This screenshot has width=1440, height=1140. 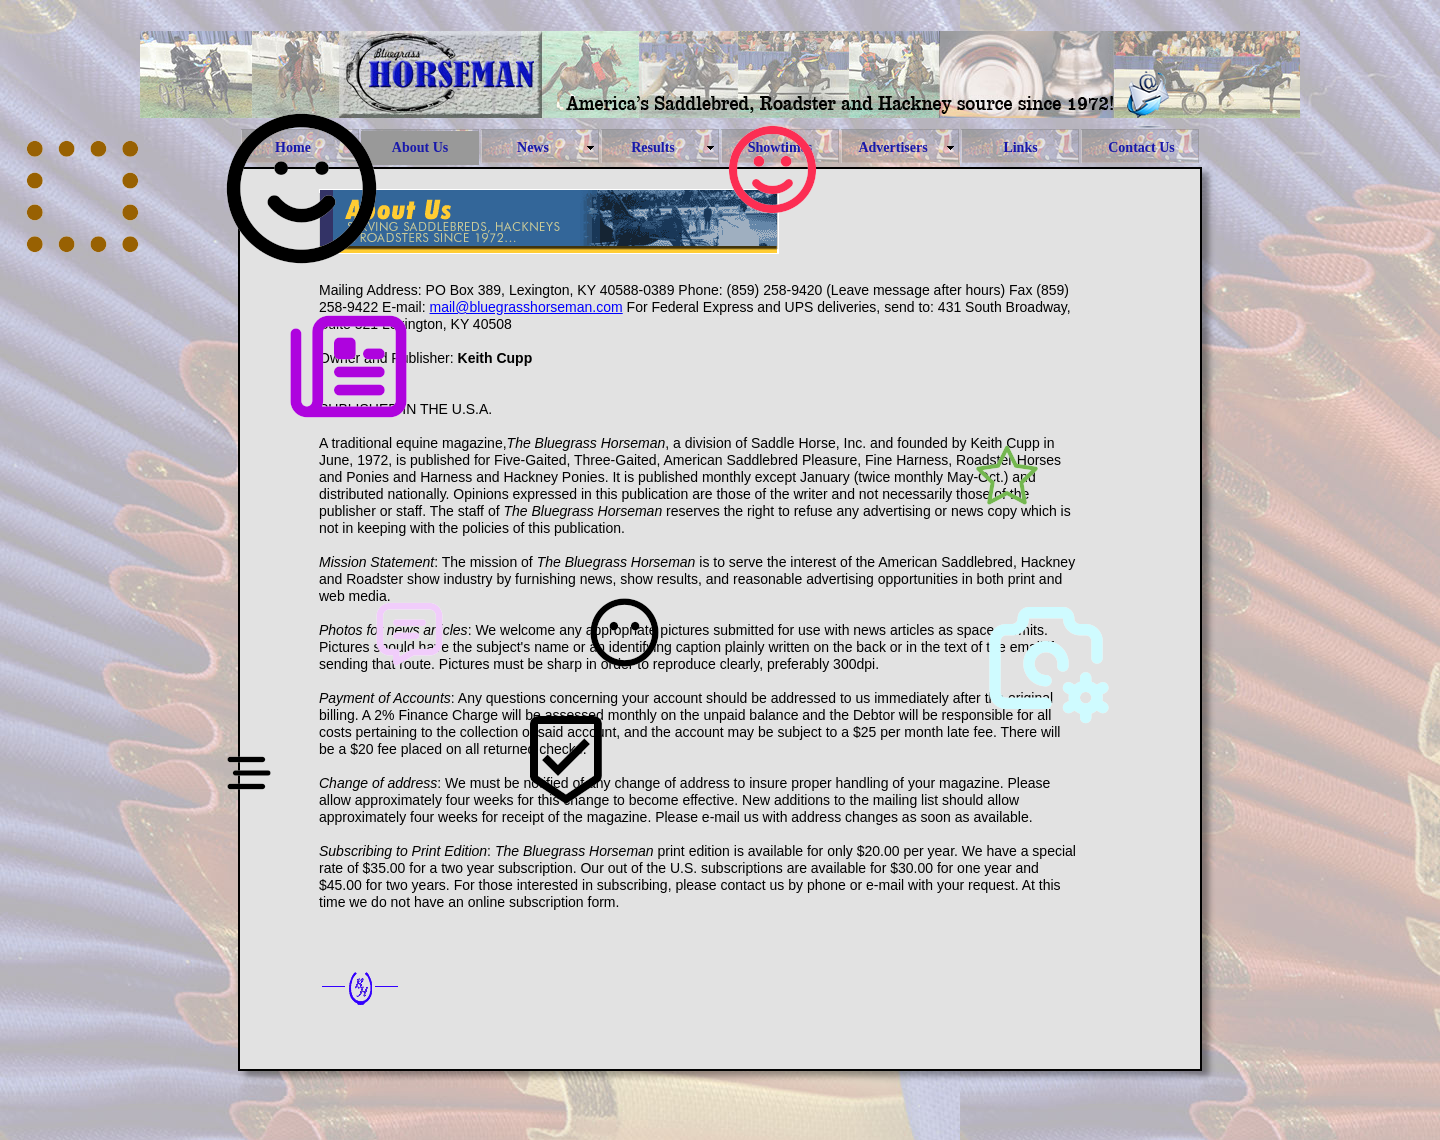 What do you see at coordinates (1046, 658) in the screenshot?
I see `adjust camera settings` at bounding box center [1046, 658].